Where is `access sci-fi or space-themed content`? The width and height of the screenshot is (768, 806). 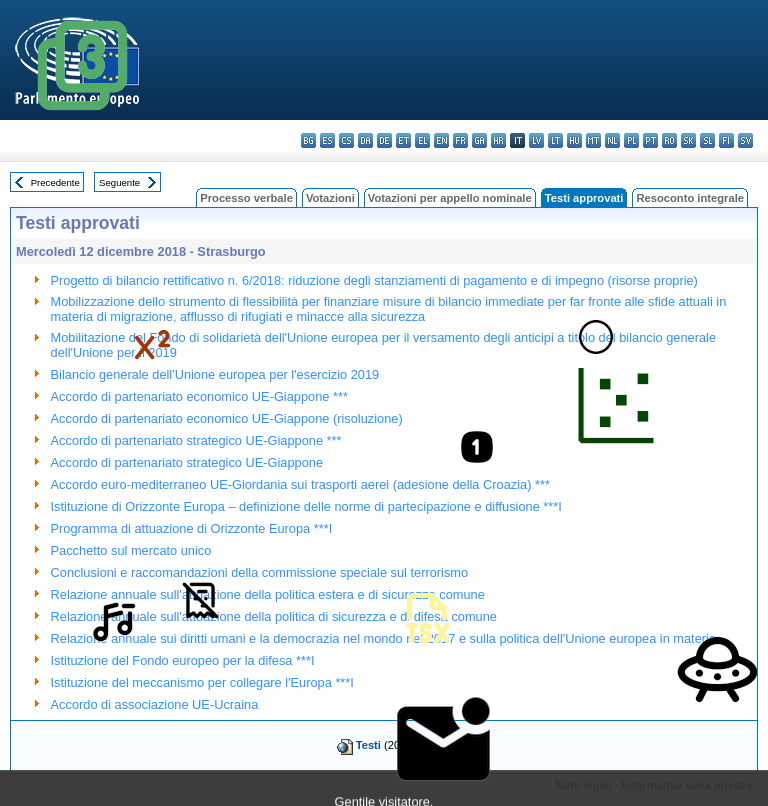 access sci-fi or space-themed content is located at coordinates (717, 669).